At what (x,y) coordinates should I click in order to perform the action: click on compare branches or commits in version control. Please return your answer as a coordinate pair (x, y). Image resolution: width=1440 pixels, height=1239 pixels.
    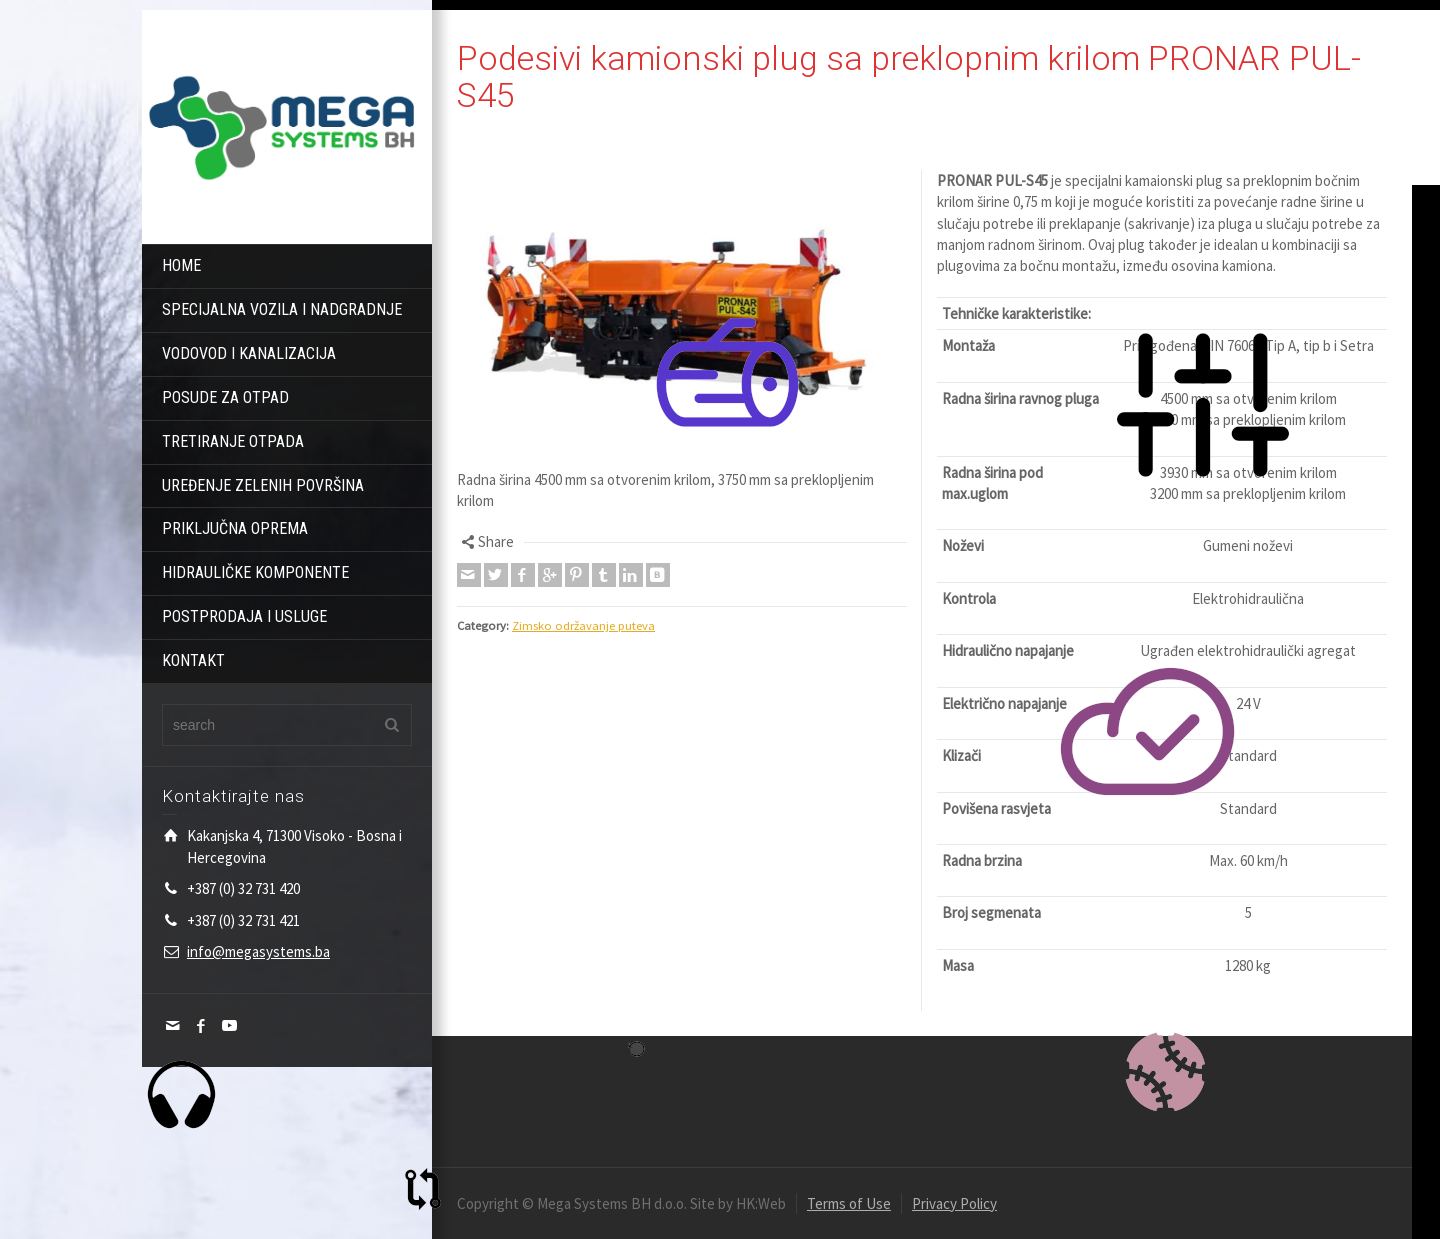
    Looking at the image, I should click on (423, 1189).